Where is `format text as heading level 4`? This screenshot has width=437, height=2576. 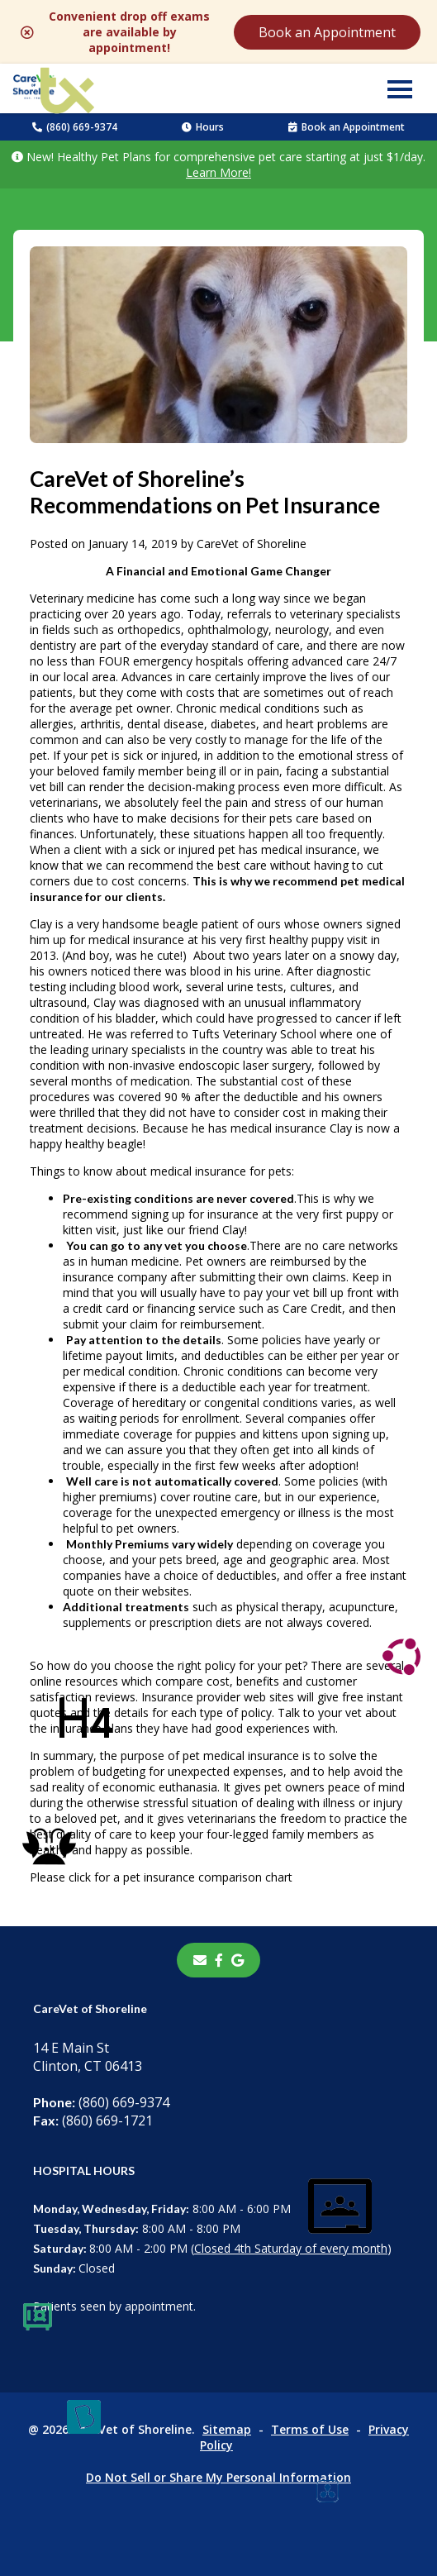
format text as heading level 4 is located at coordinates (84, 1718).